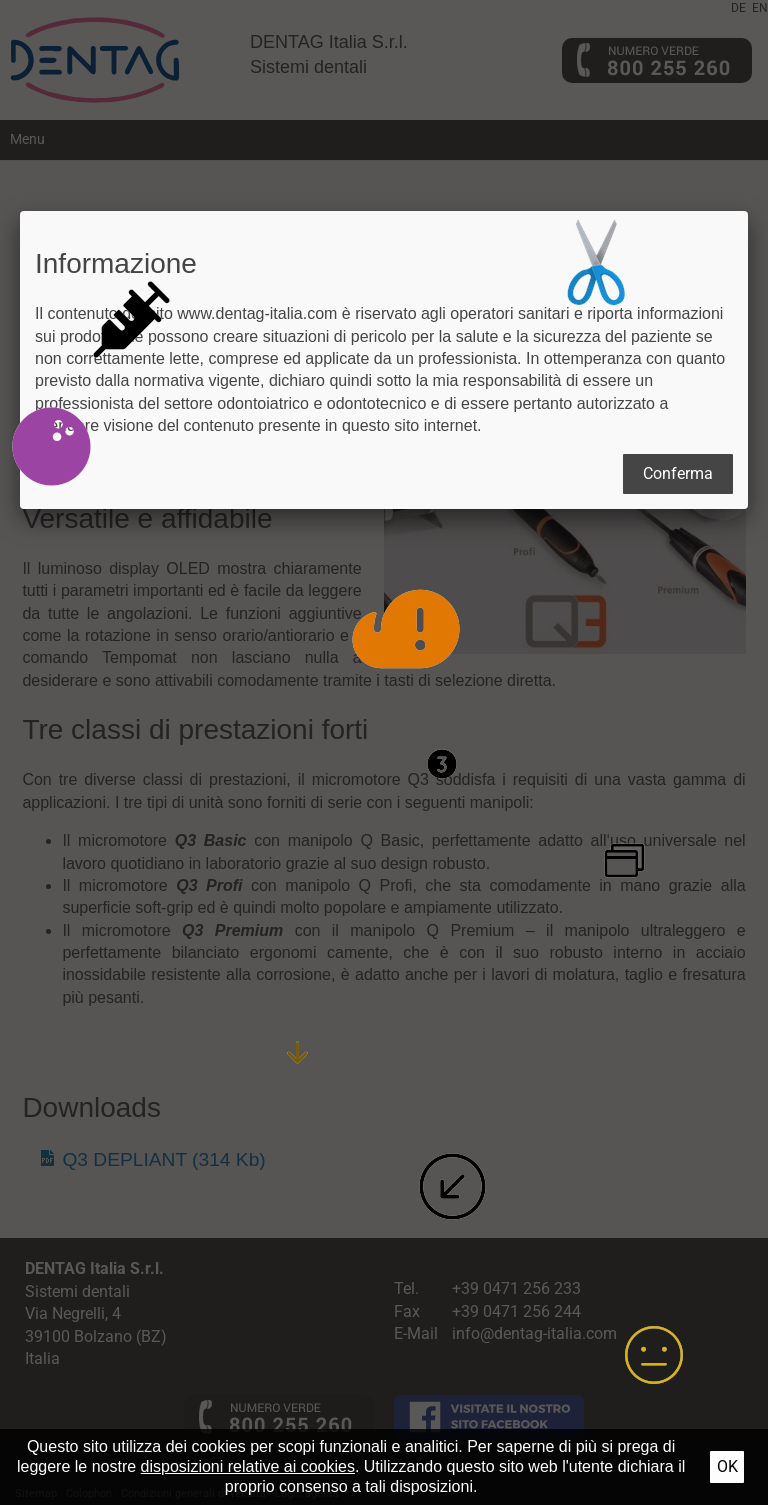 This screenshot has width=768, height=1505. Describe the element at coordinates (654, 1355) in the screenshot. I see `rate your experience as neutral` at that location.